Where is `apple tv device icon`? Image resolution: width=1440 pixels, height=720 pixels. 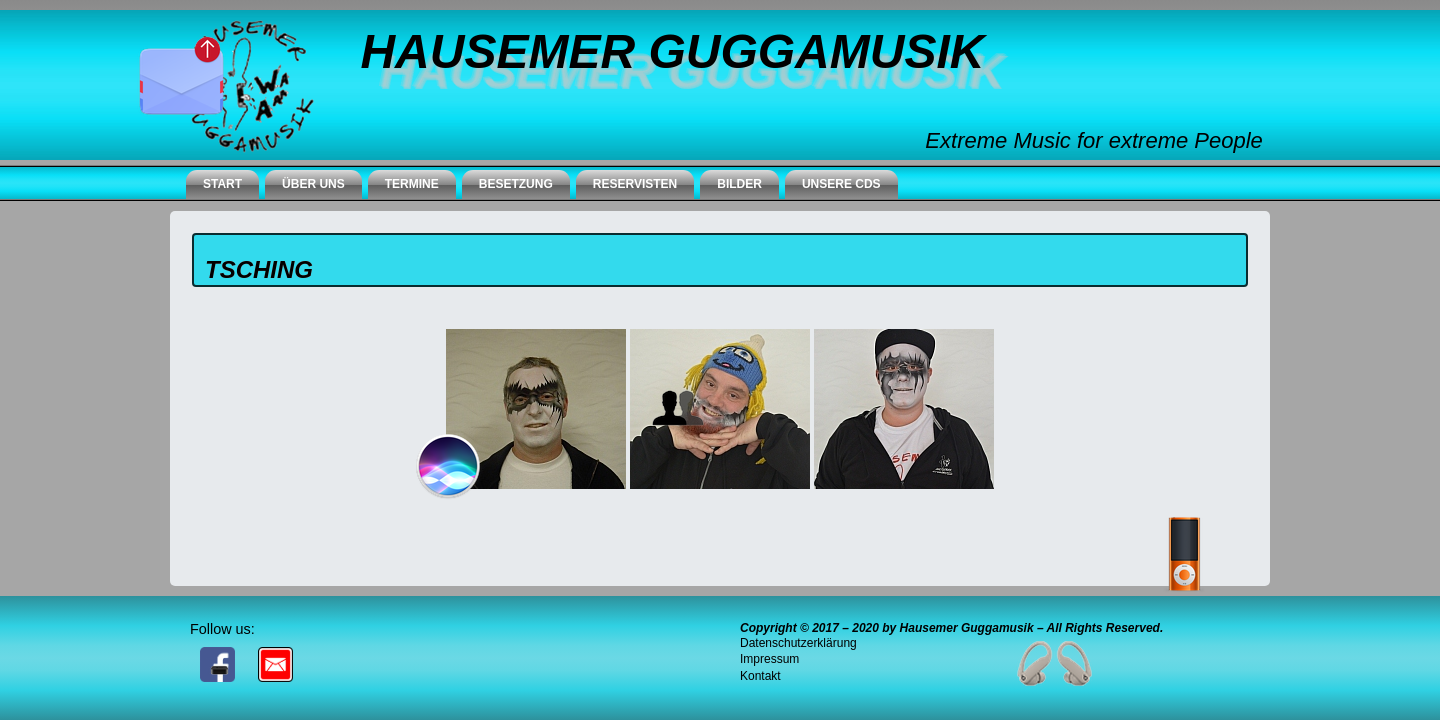 apple tv device icon is located at coordinates (219, 667).